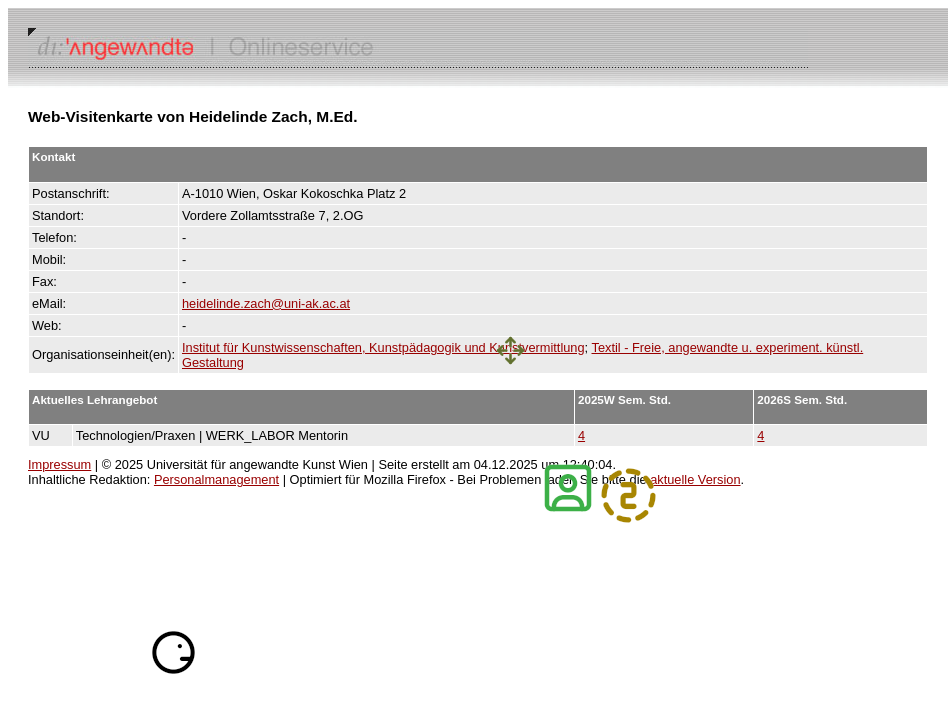 Image resolution: width=948 pixels, height=720 pixels. Describe the element at coordinates (173, 652) in the screenshot. I see `emoji or mood selector looking right` at that location.